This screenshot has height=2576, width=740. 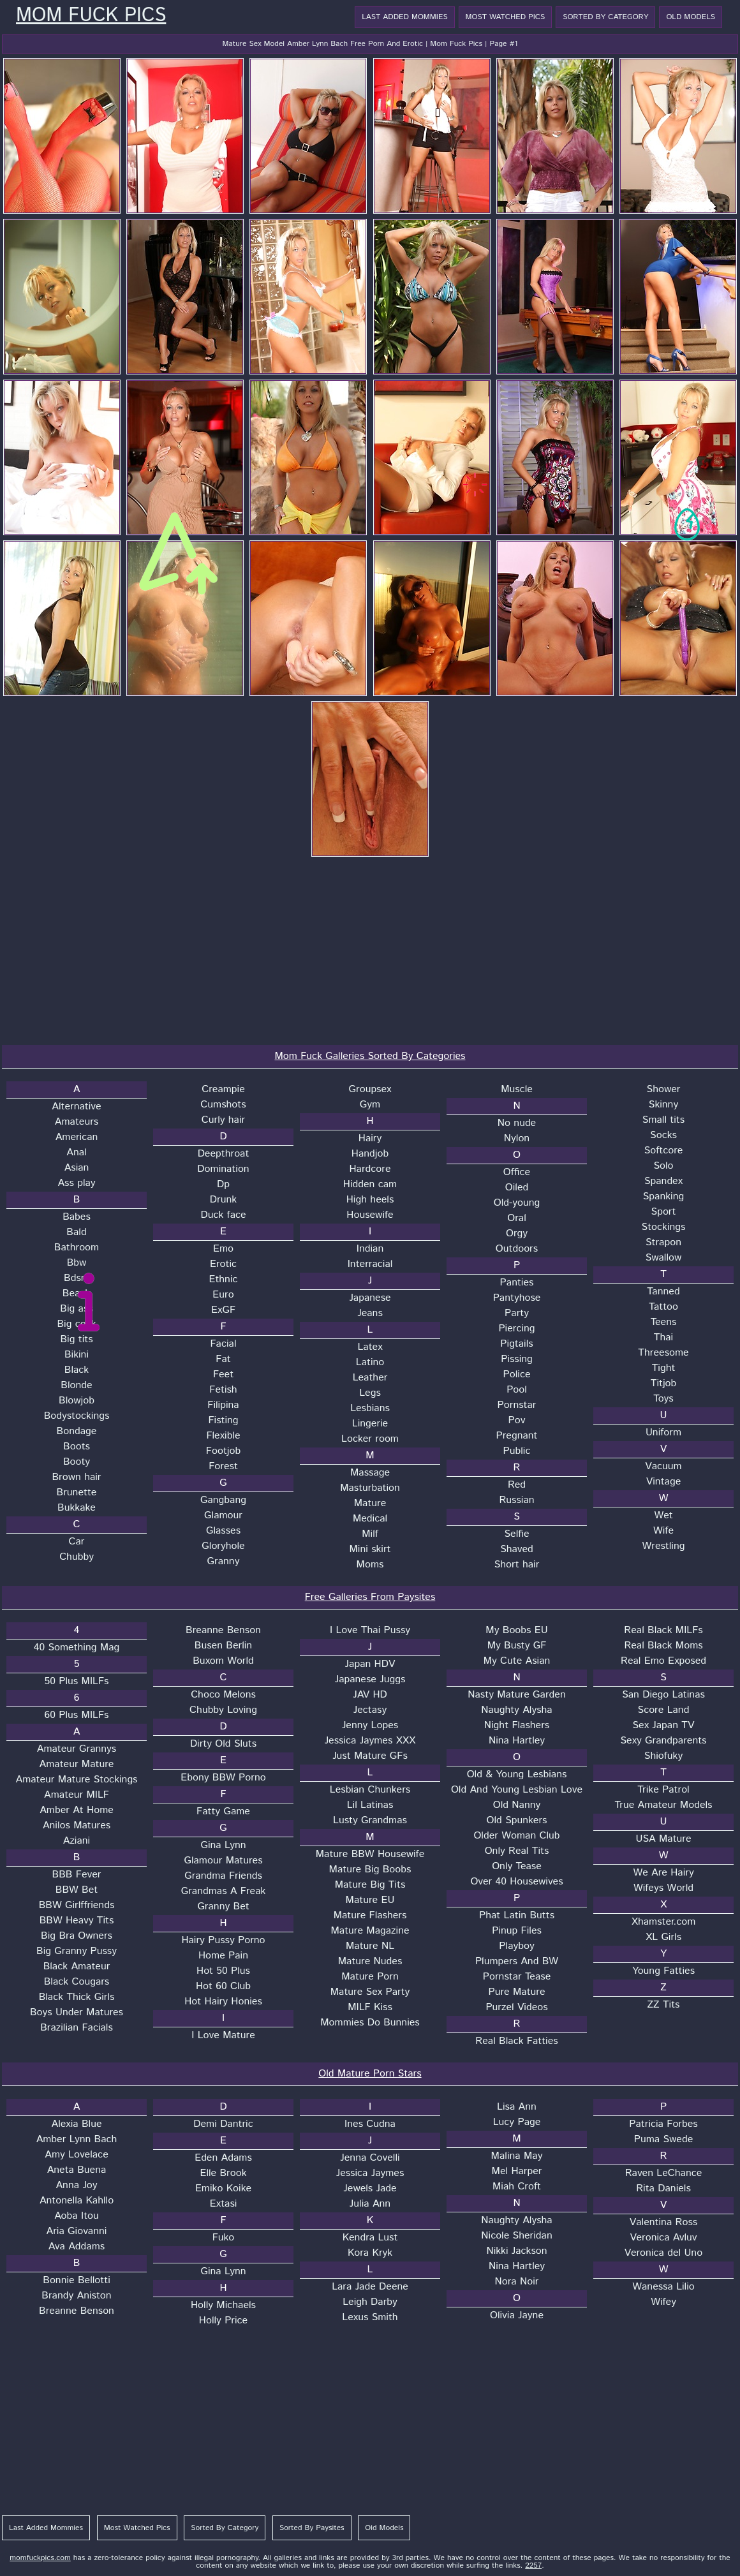 I want to click on view more information about this item, so click(x=89, y=1302).